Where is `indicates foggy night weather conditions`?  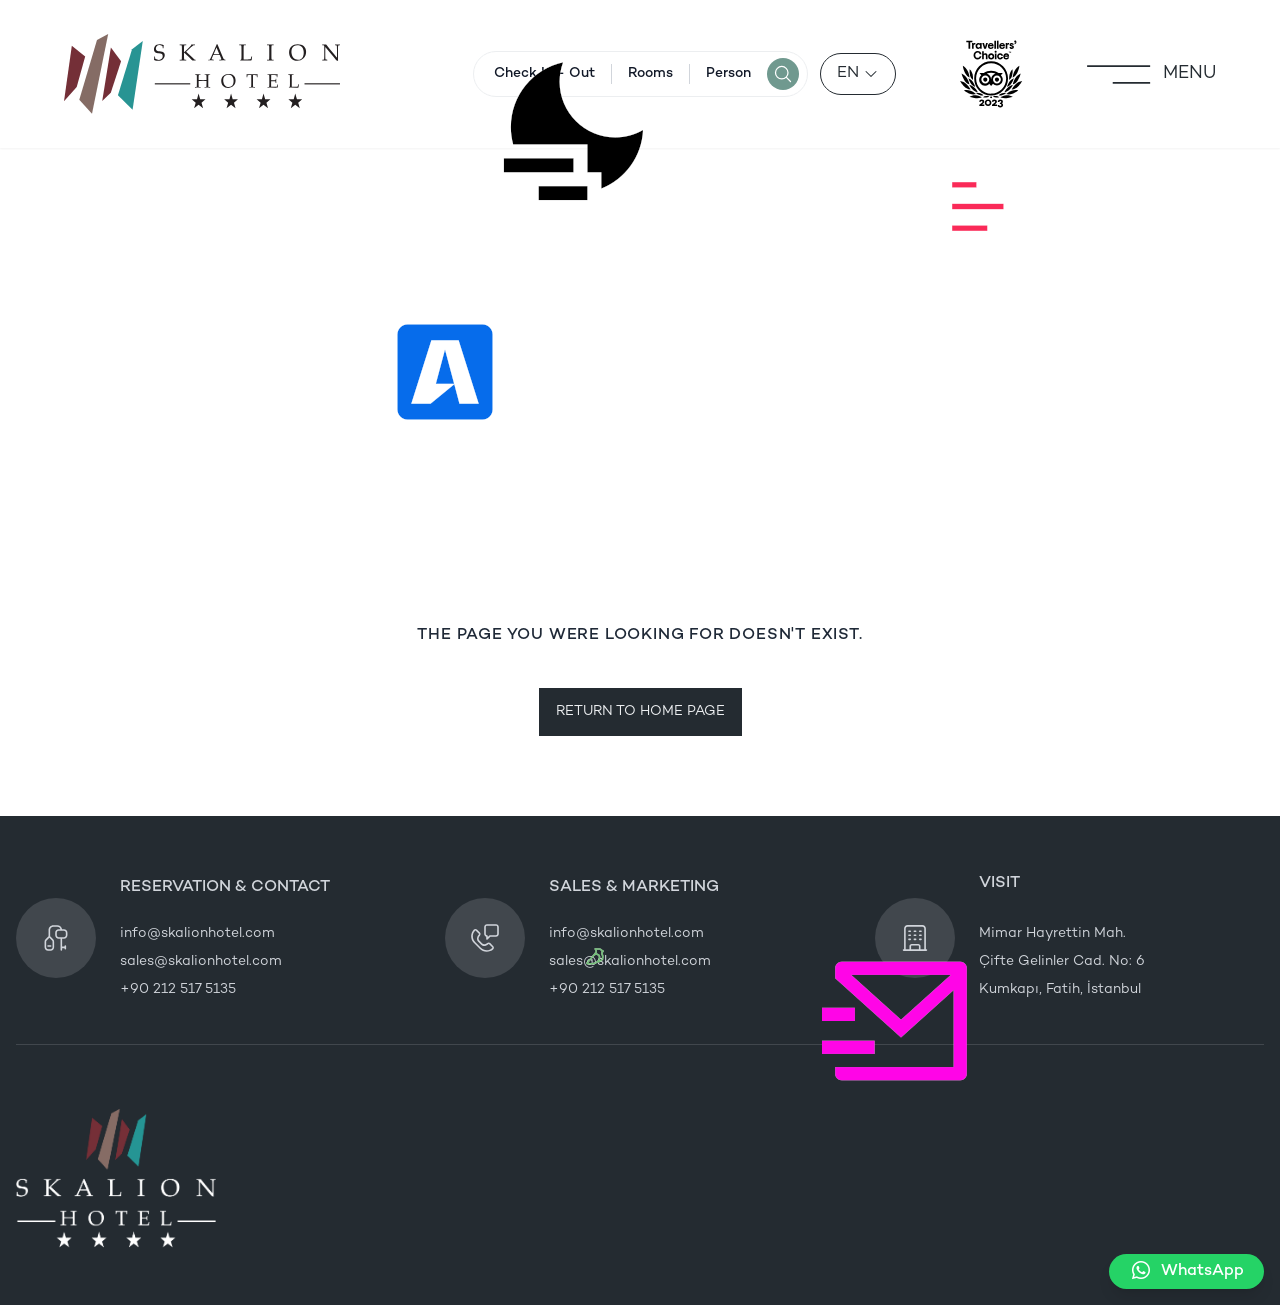
indicates foggy night weather conditions is located at coordinates (573, 130).